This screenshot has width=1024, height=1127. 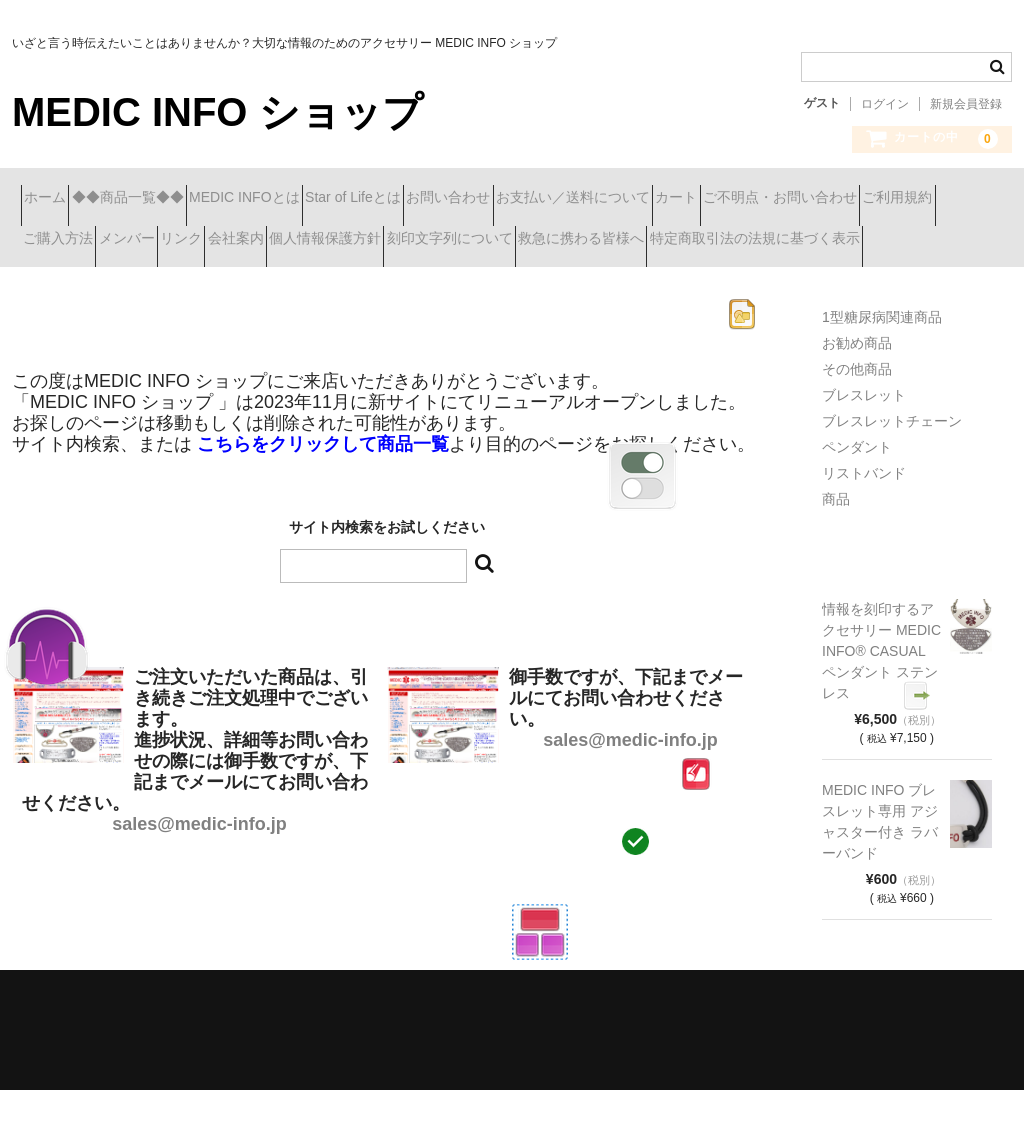 I want to click on select all items in the current view, so click(x=540, y=932).